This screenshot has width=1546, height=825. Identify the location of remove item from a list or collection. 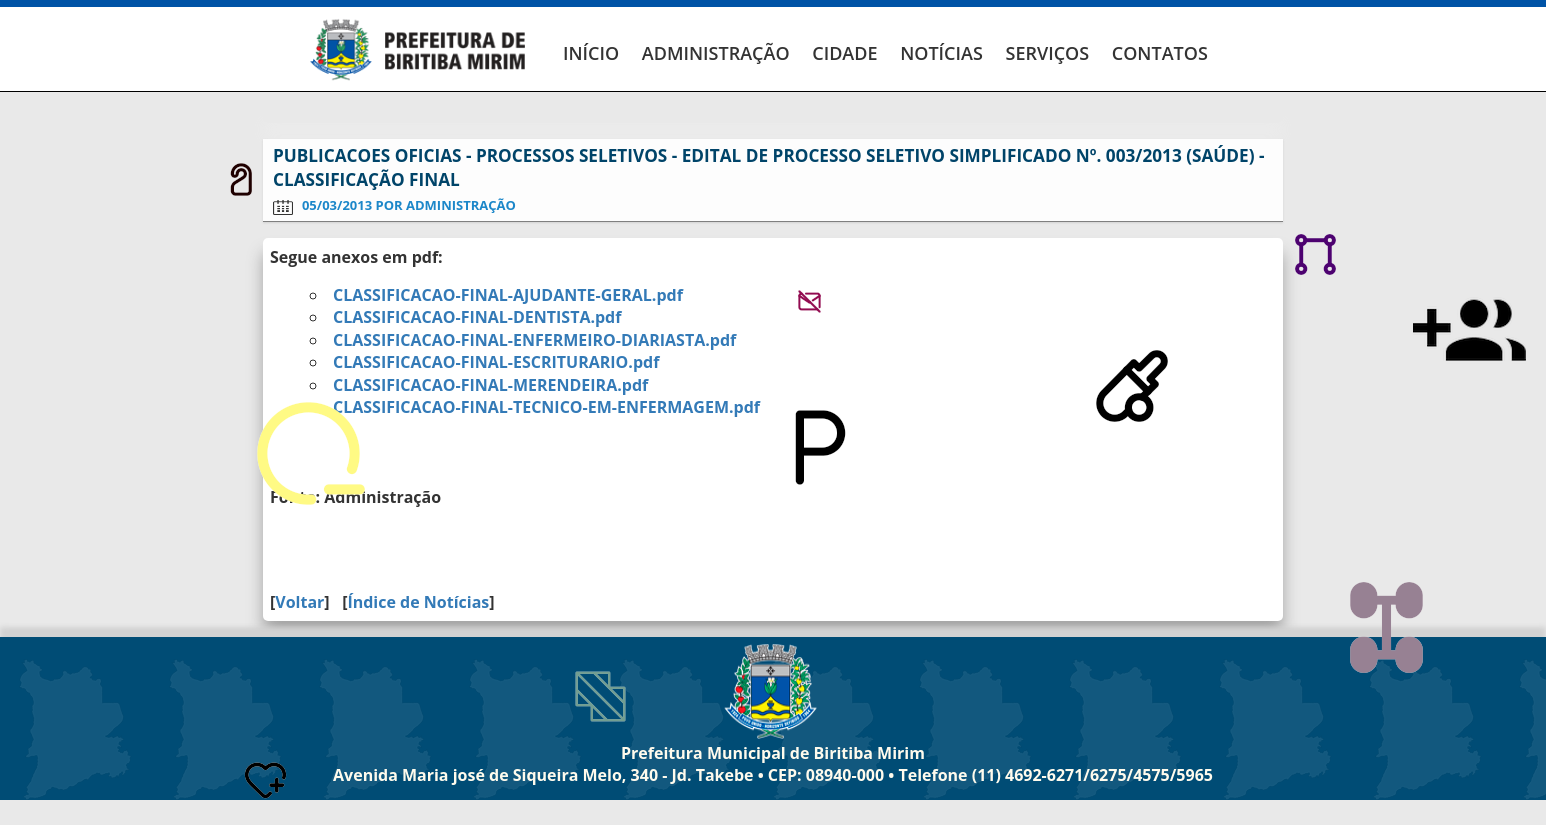
(308, 453).